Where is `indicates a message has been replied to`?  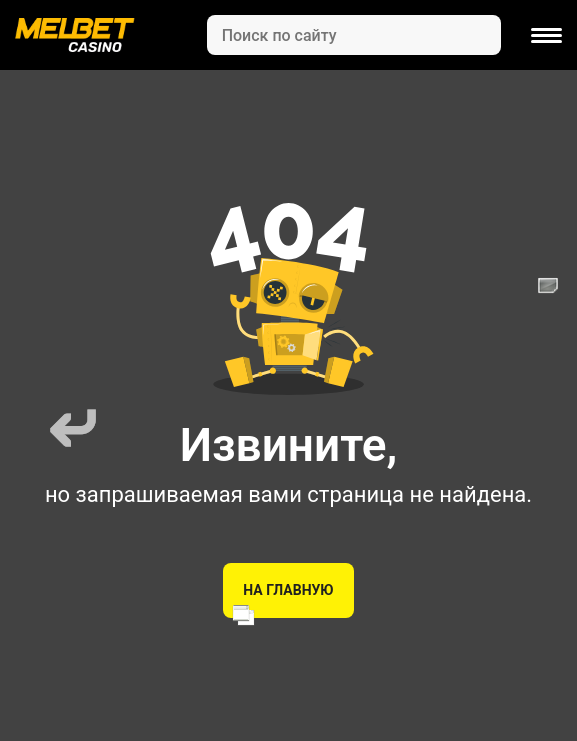 indicates a message has been replied to is located at coordinates (71, 426).